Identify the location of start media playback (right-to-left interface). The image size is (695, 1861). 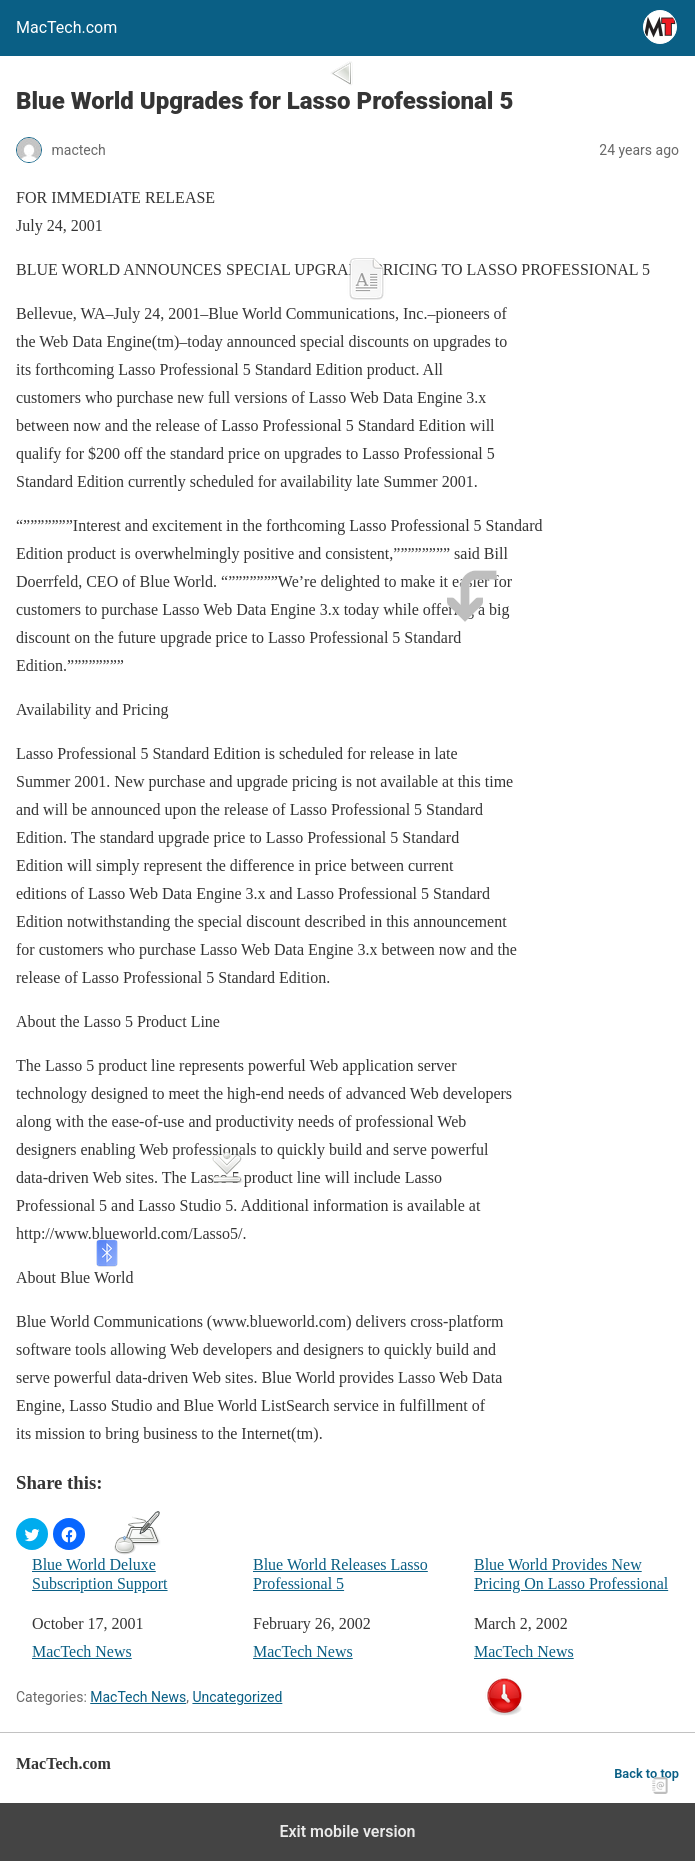
(341, 73).